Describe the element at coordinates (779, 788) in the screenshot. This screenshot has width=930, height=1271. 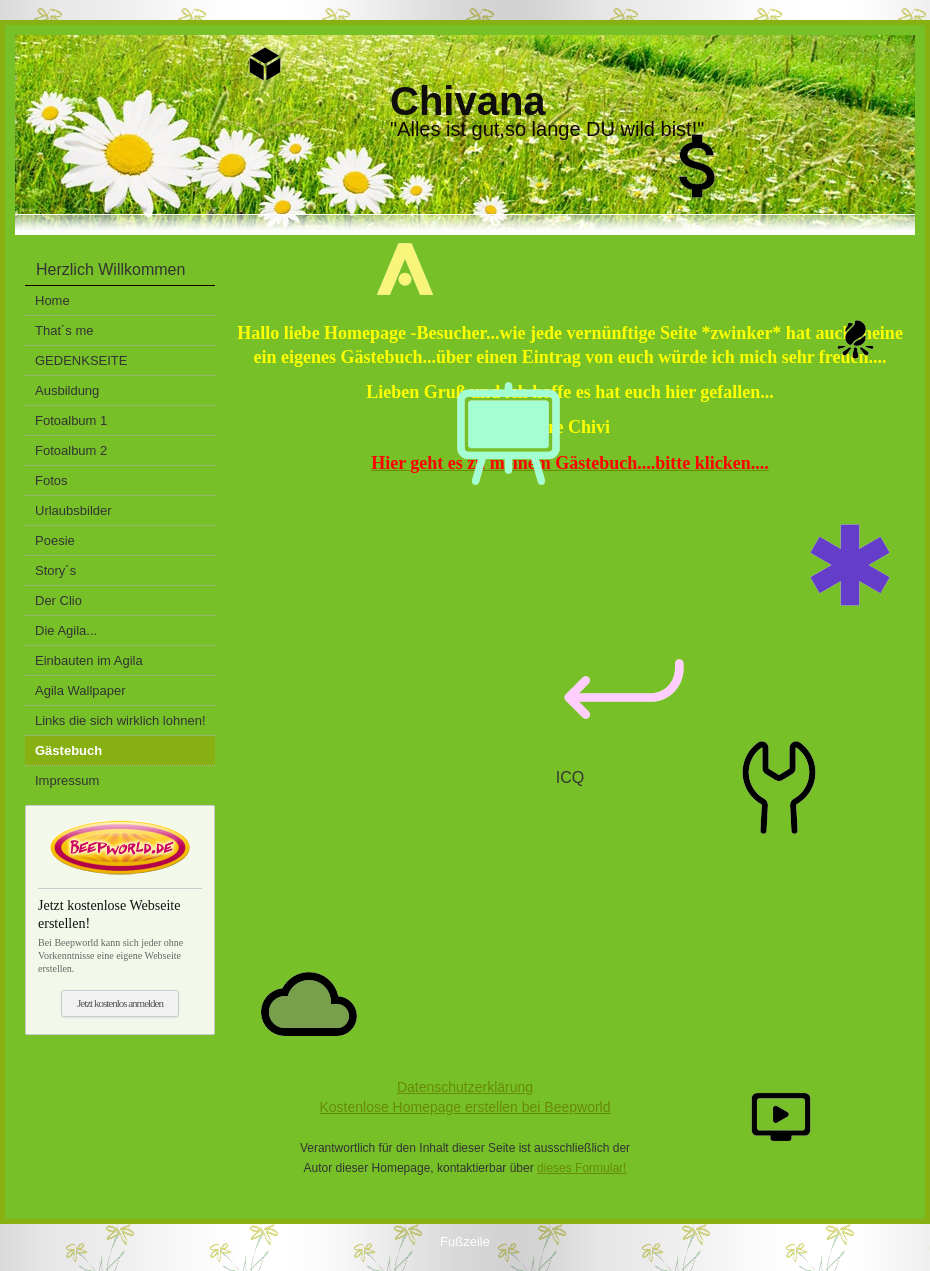
I see `access settings or configuration options` at that location.